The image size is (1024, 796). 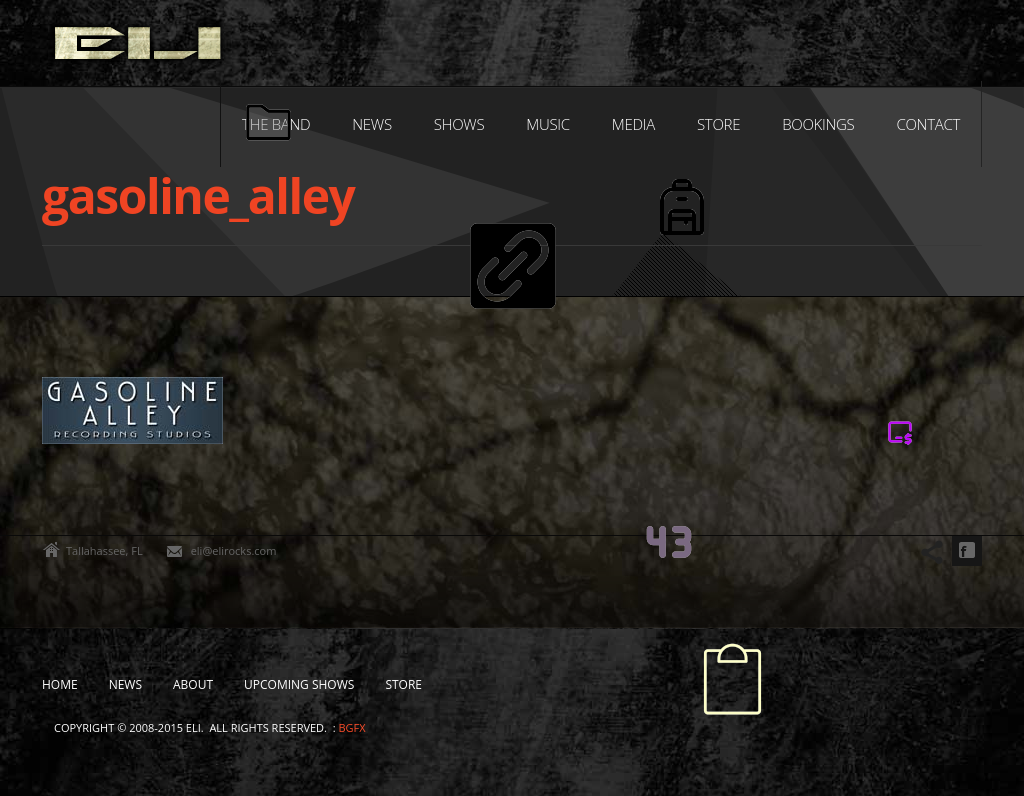 I want to click on copy link to clipboard, so click(x=513, y=266).